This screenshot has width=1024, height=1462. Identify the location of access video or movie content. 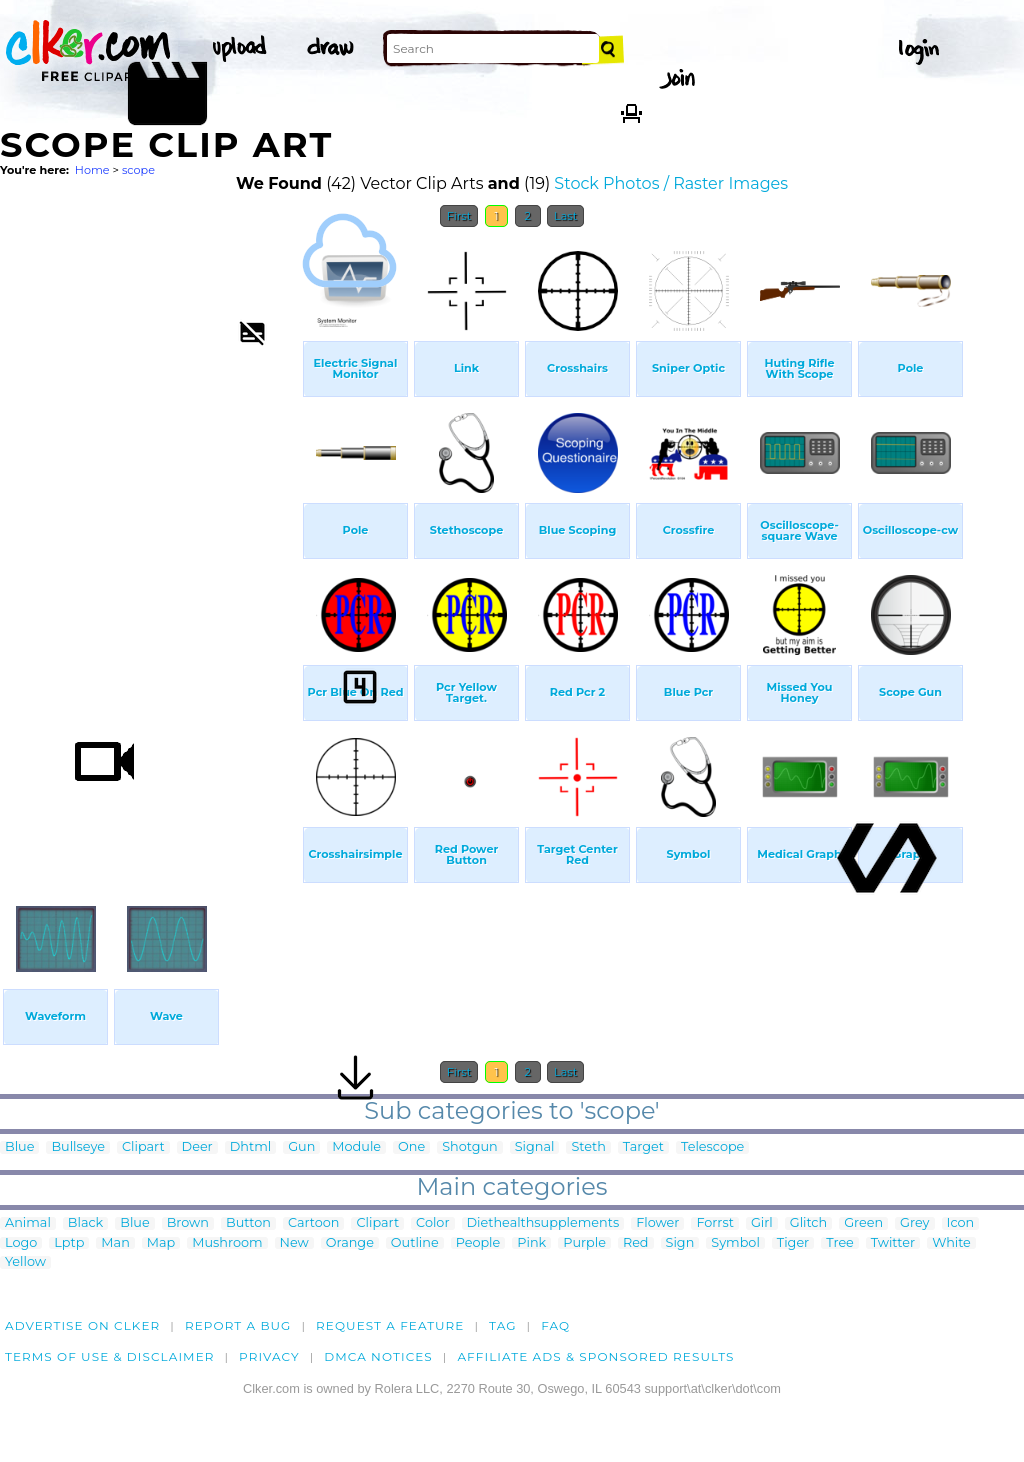
(167, 93).